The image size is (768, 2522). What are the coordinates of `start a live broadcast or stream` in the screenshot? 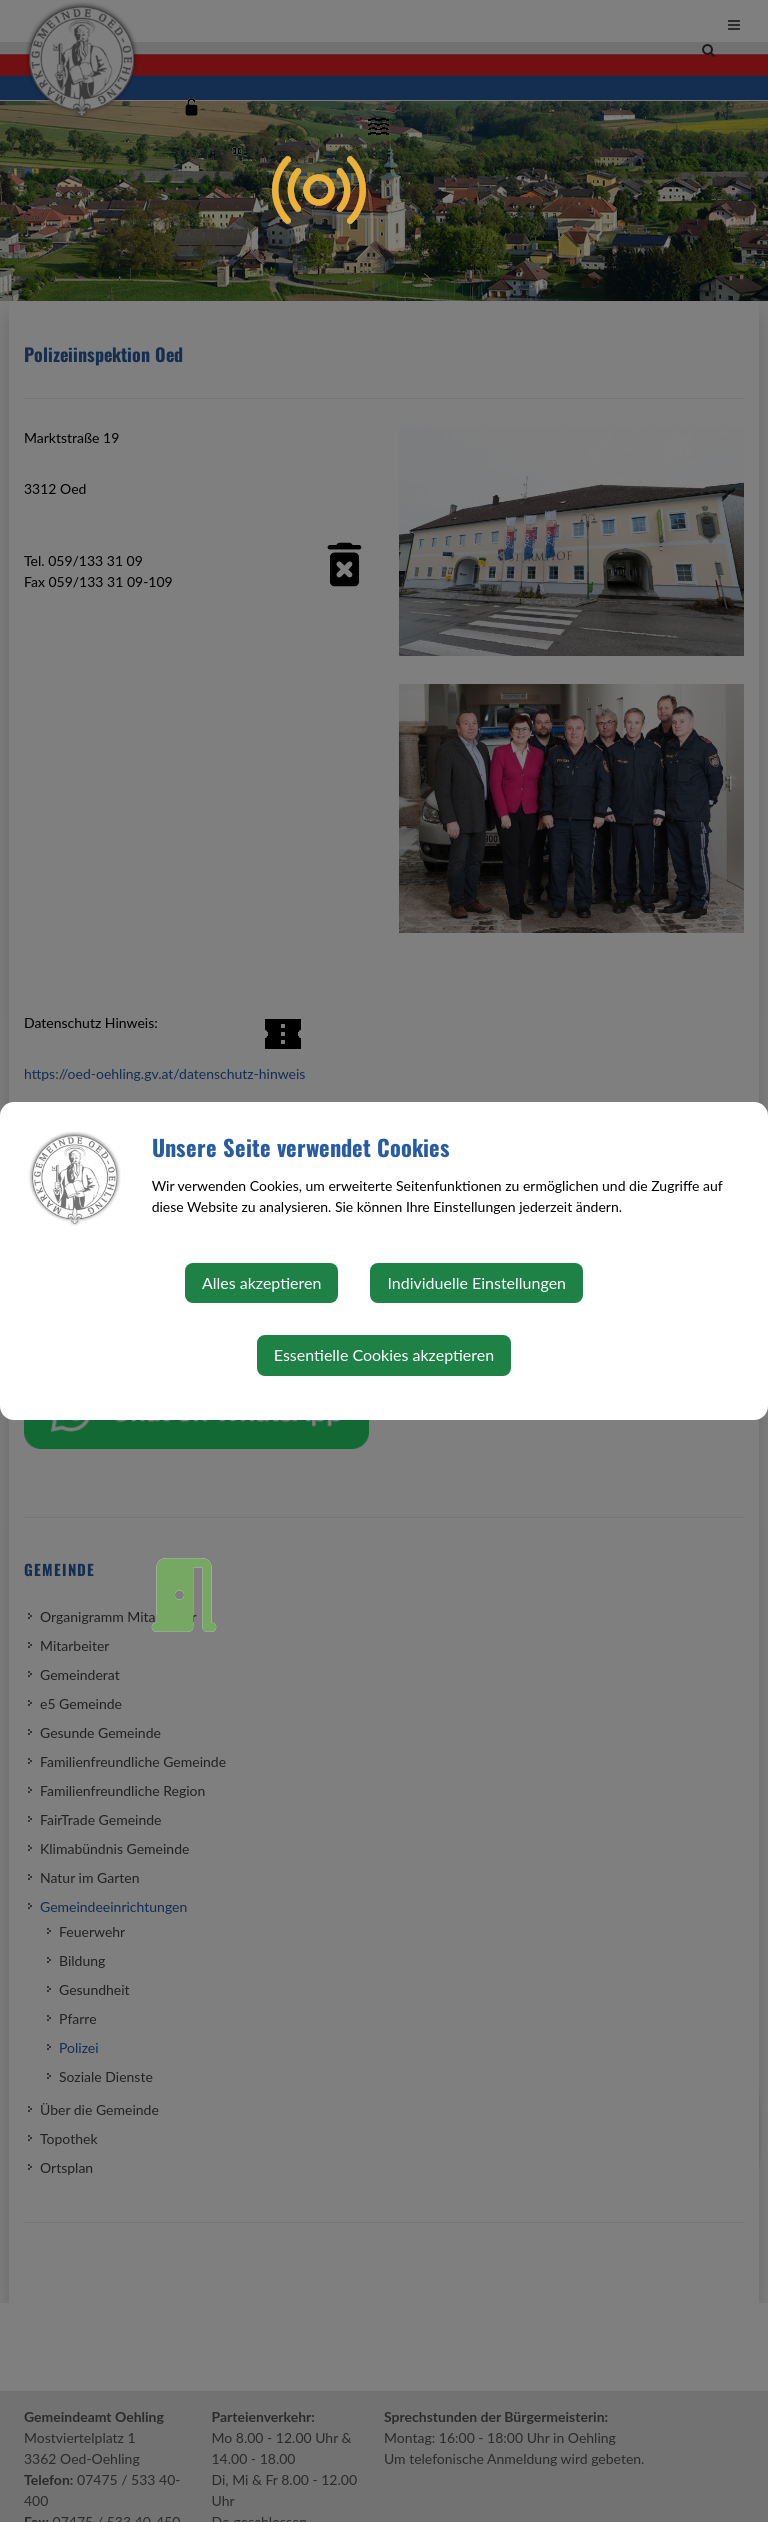 It's located at (319, 190).